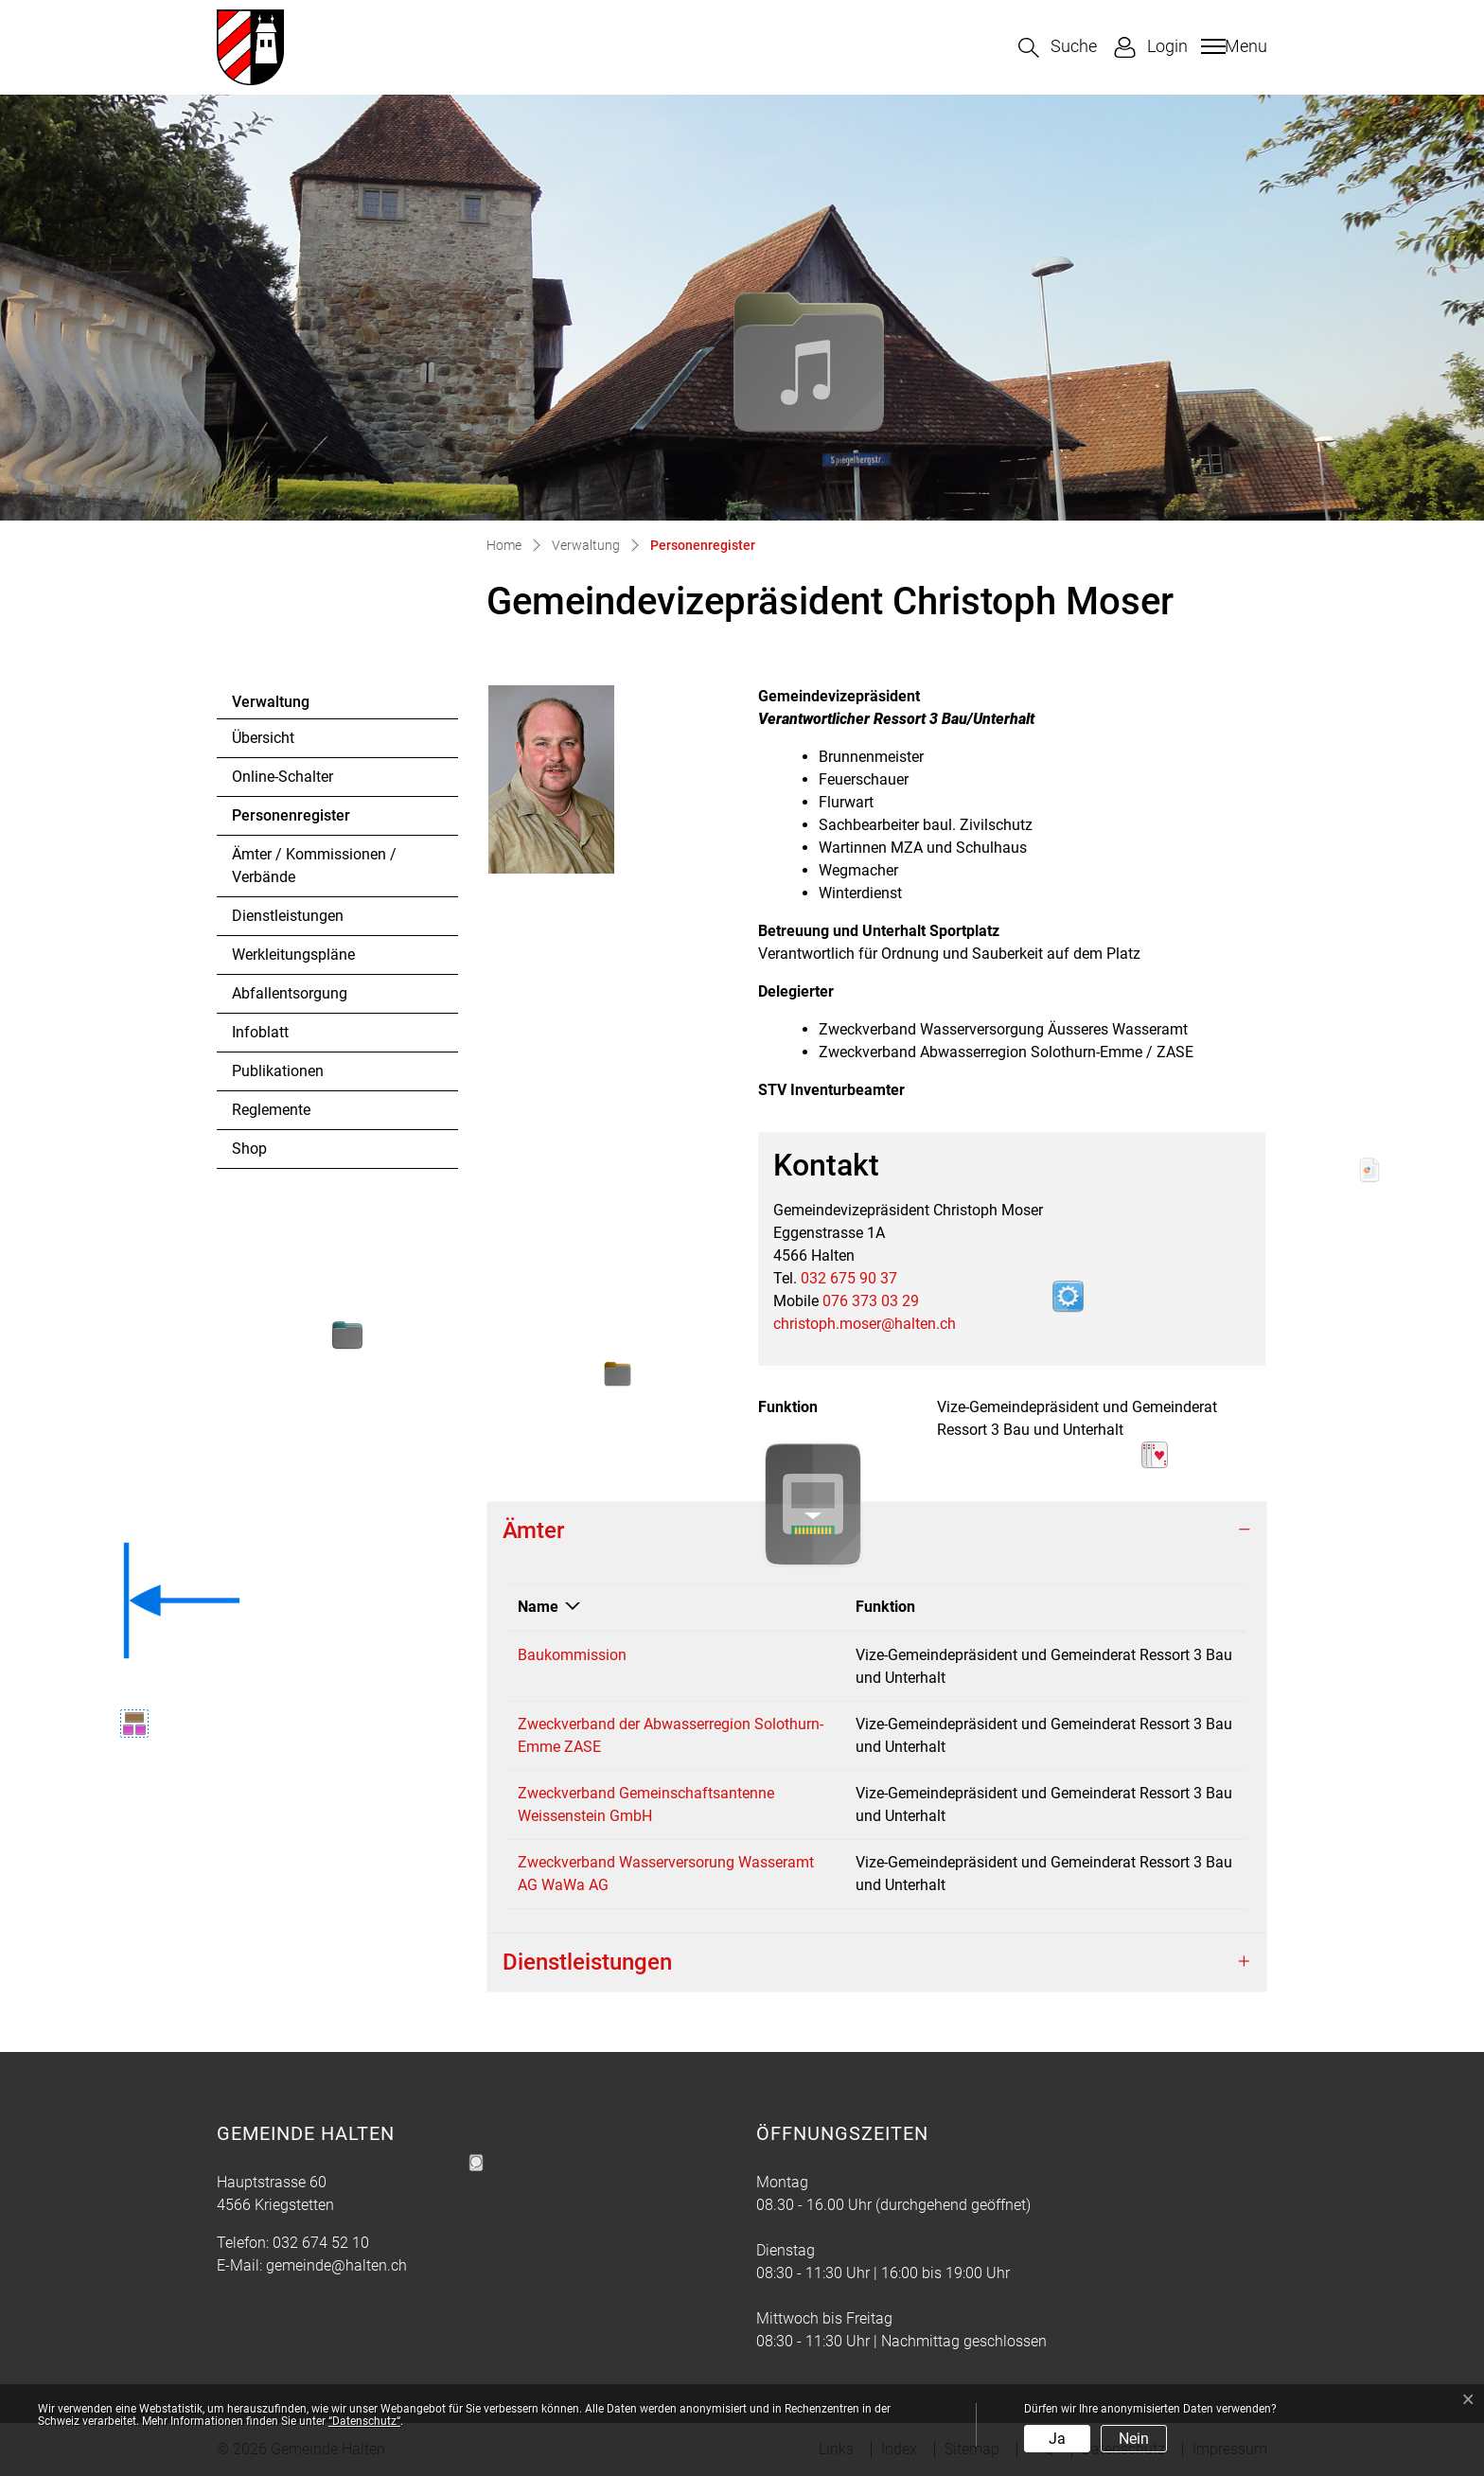  Describe the element at coordinates (1155, 1455) in the screenshot. I see `open solitaire card game` at that location.